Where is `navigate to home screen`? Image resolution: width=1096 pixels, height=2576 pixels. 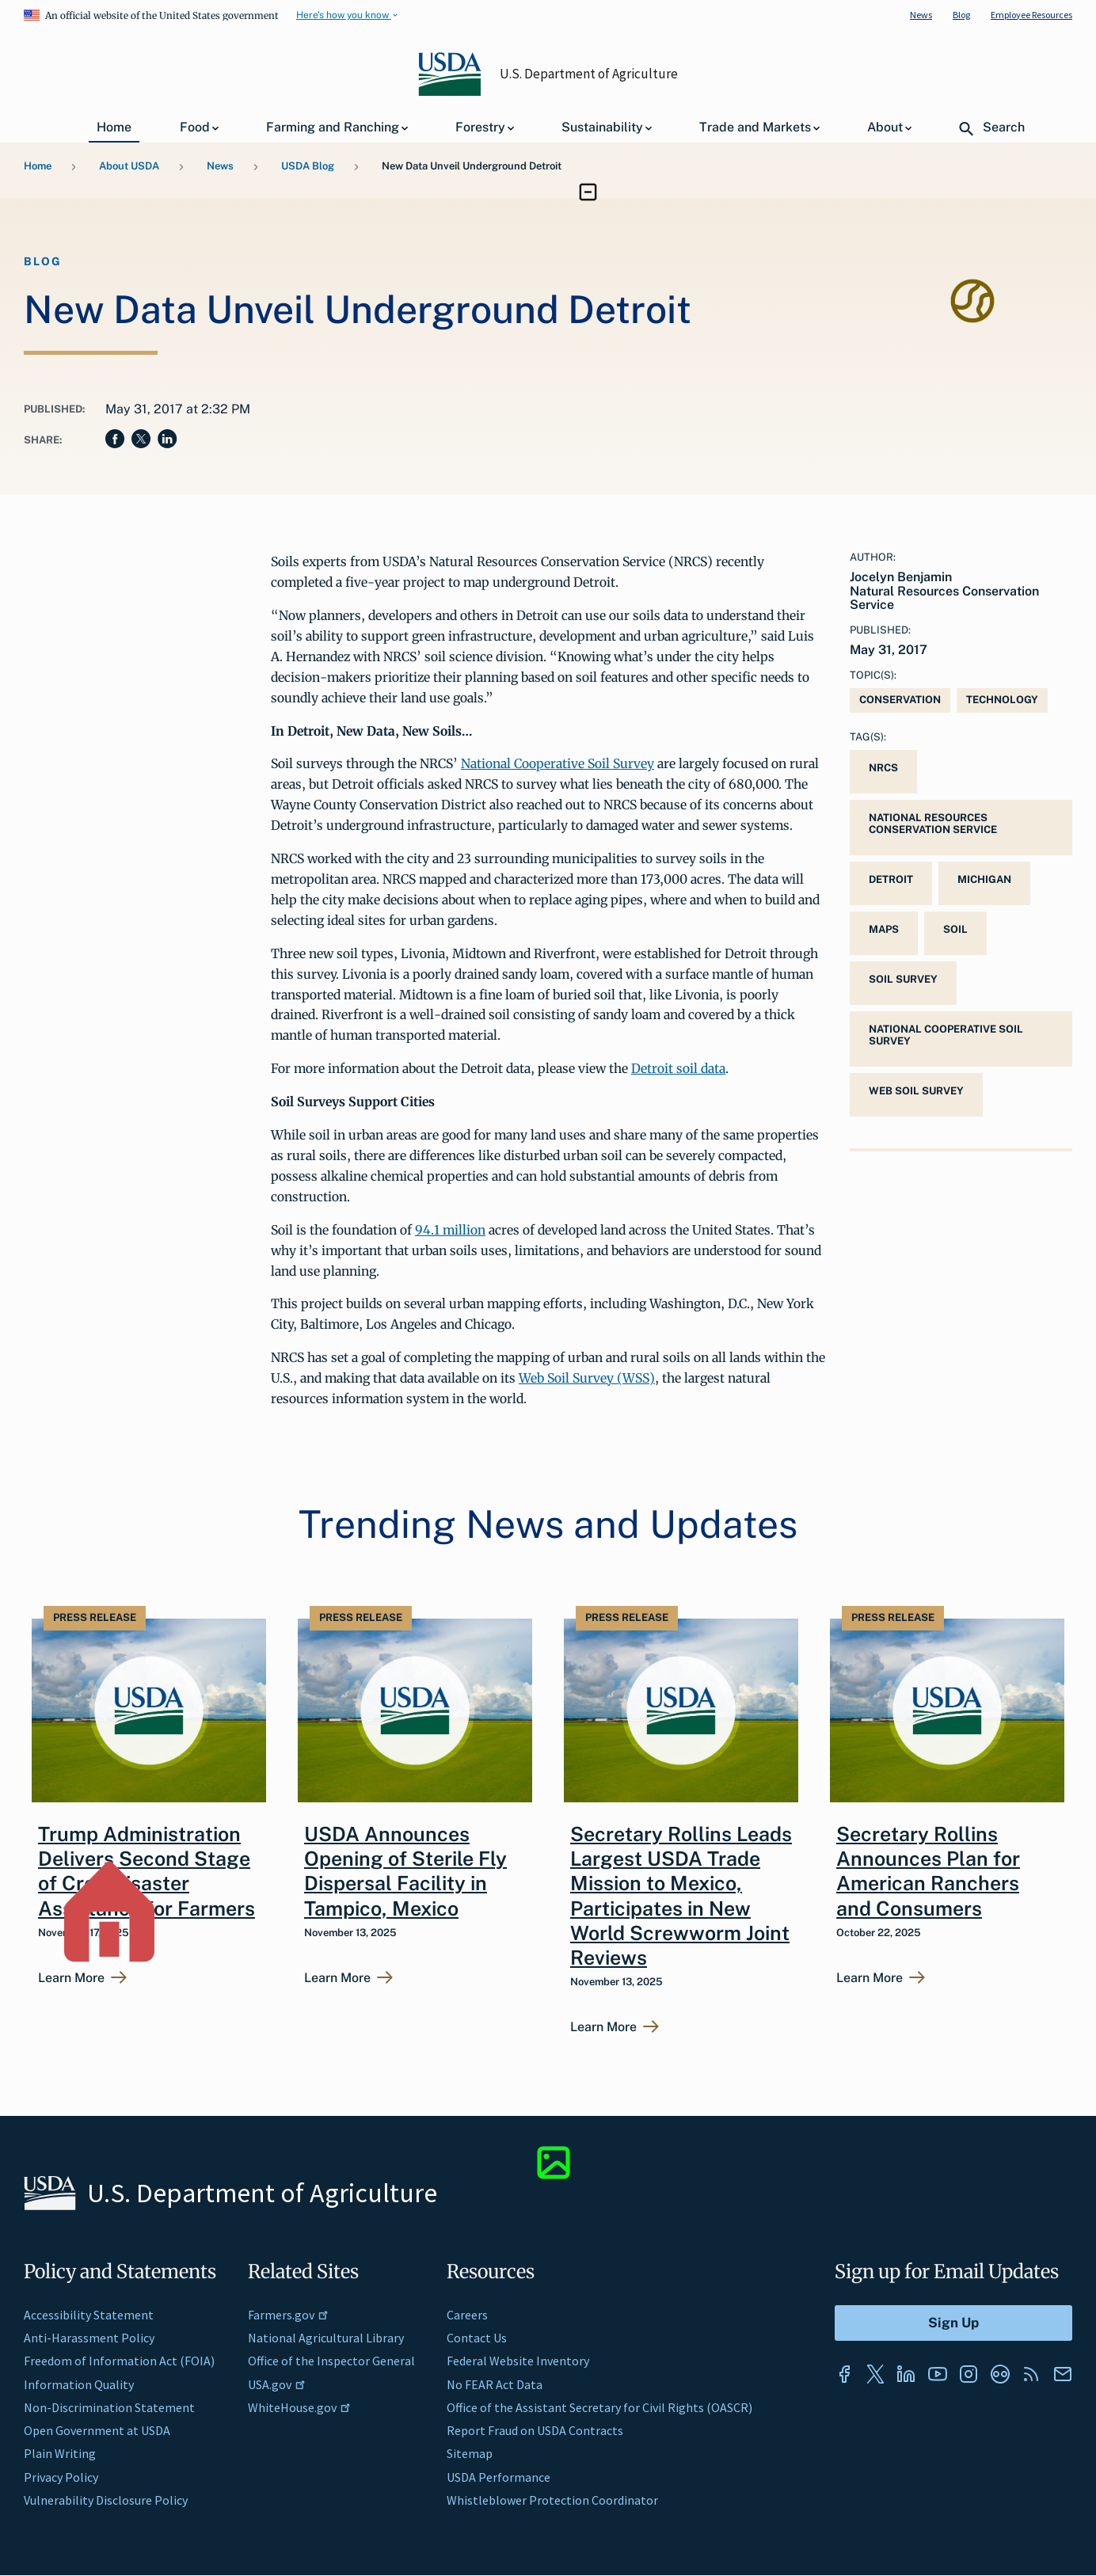 navigate to home screen is located at coordinates (109, 1912).